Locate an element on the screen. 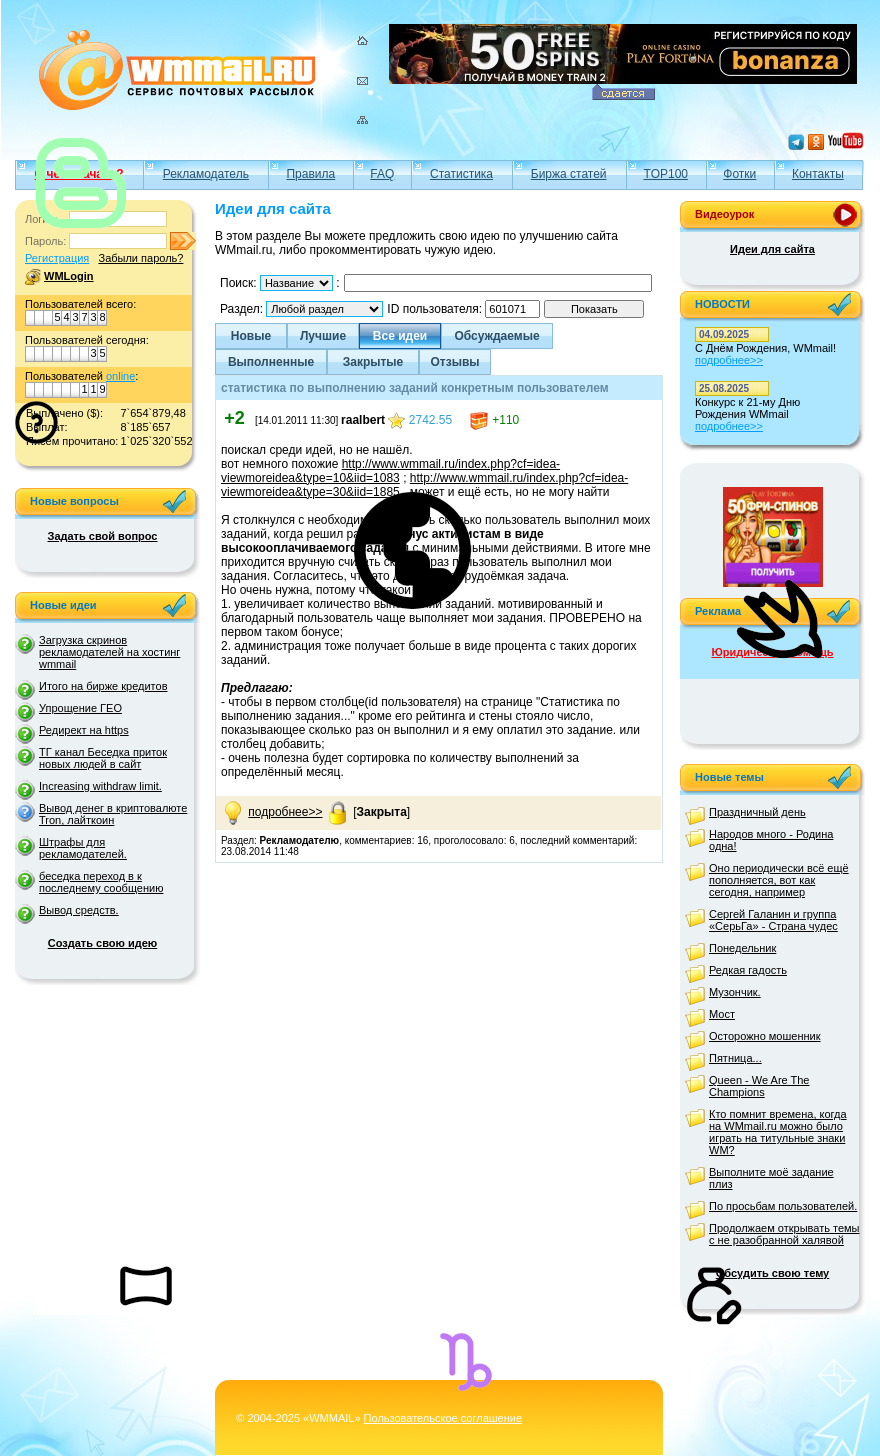 The width and height of the screenshot is (880, 1456). edit budget or savings details is located at coordinates (711, 1294).